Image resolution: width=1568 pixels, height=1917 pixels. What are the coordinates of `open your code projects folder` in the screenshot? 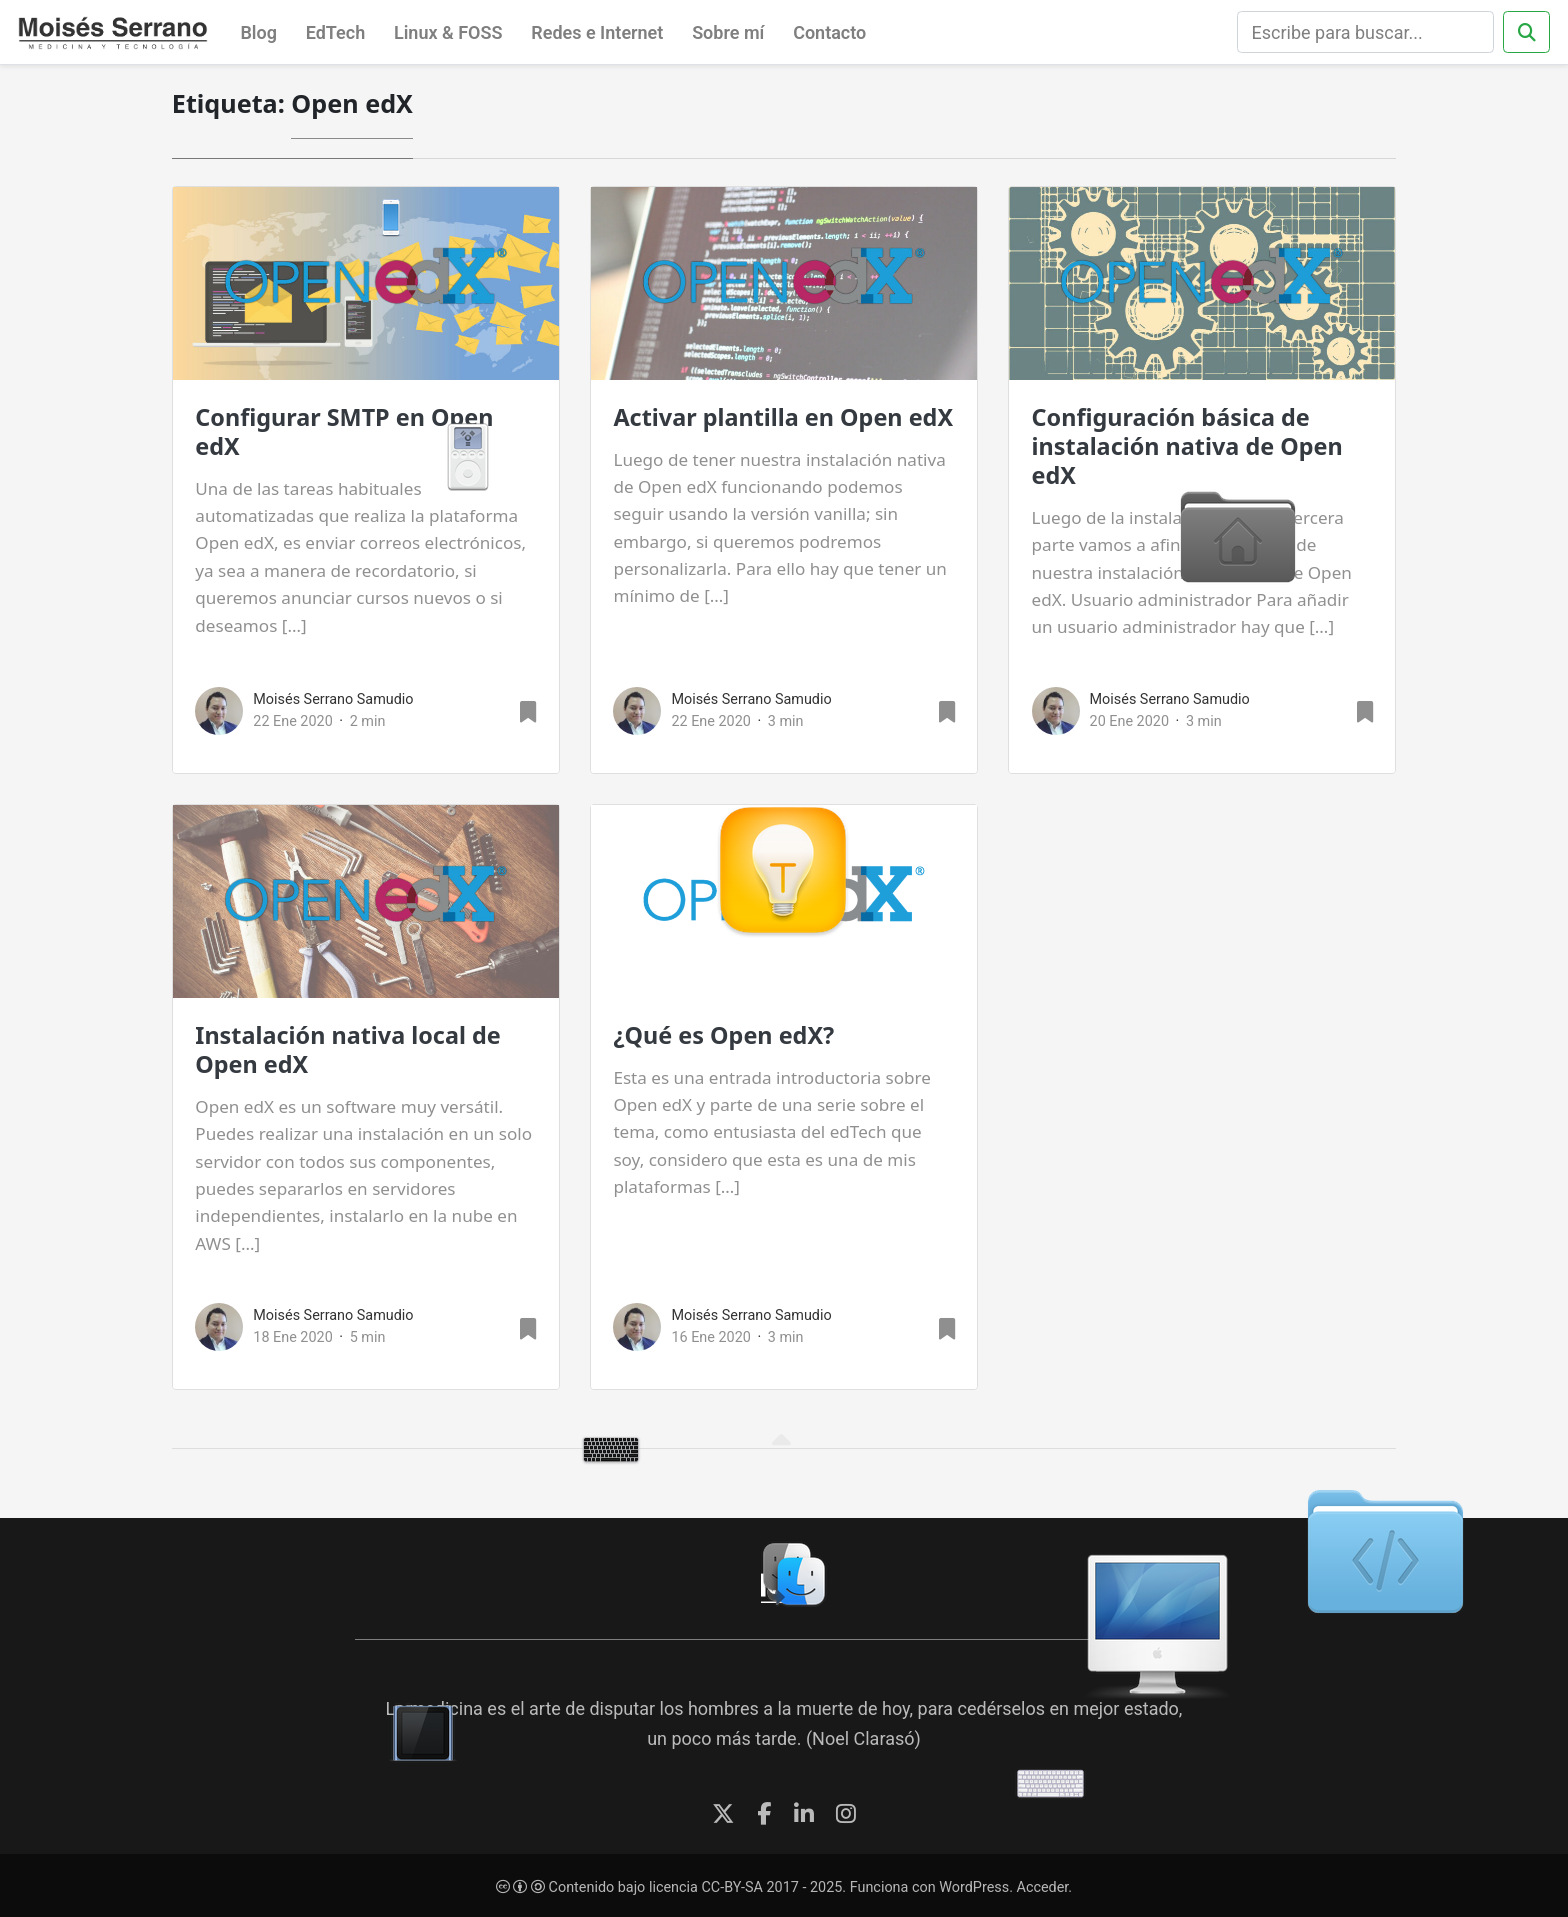 It's located at (1385, 1551).